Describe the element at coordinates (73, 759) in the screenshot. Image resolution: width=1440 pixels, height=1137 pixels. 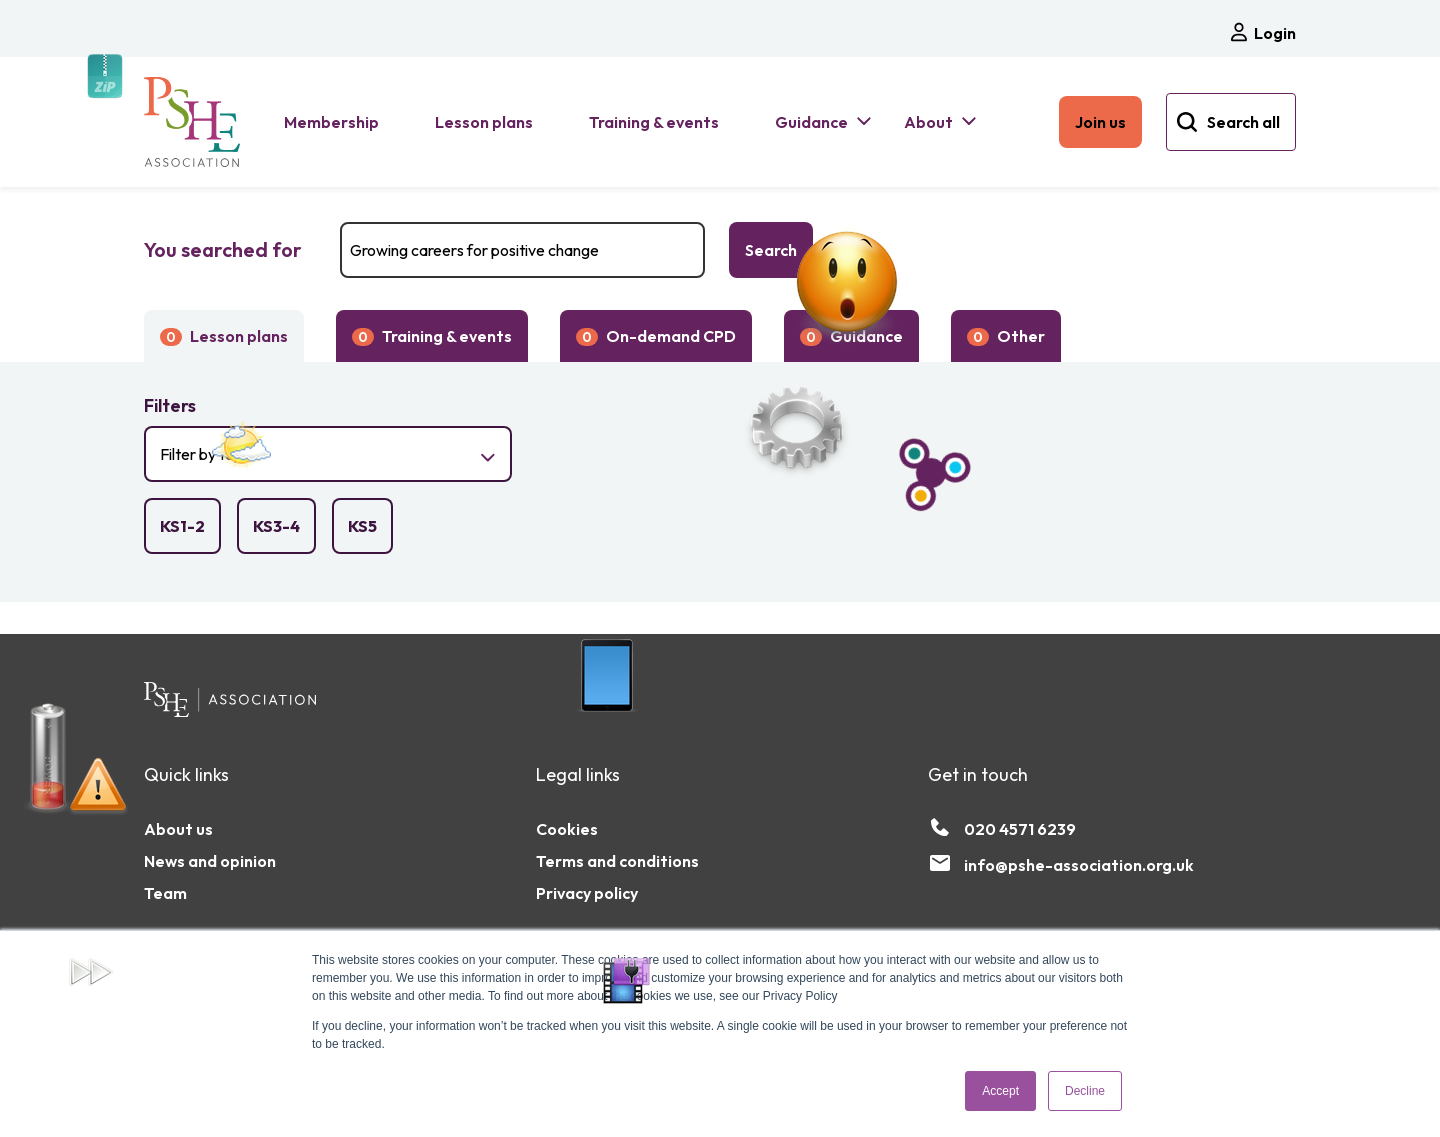
I see `indicates low battery warning` at that location.